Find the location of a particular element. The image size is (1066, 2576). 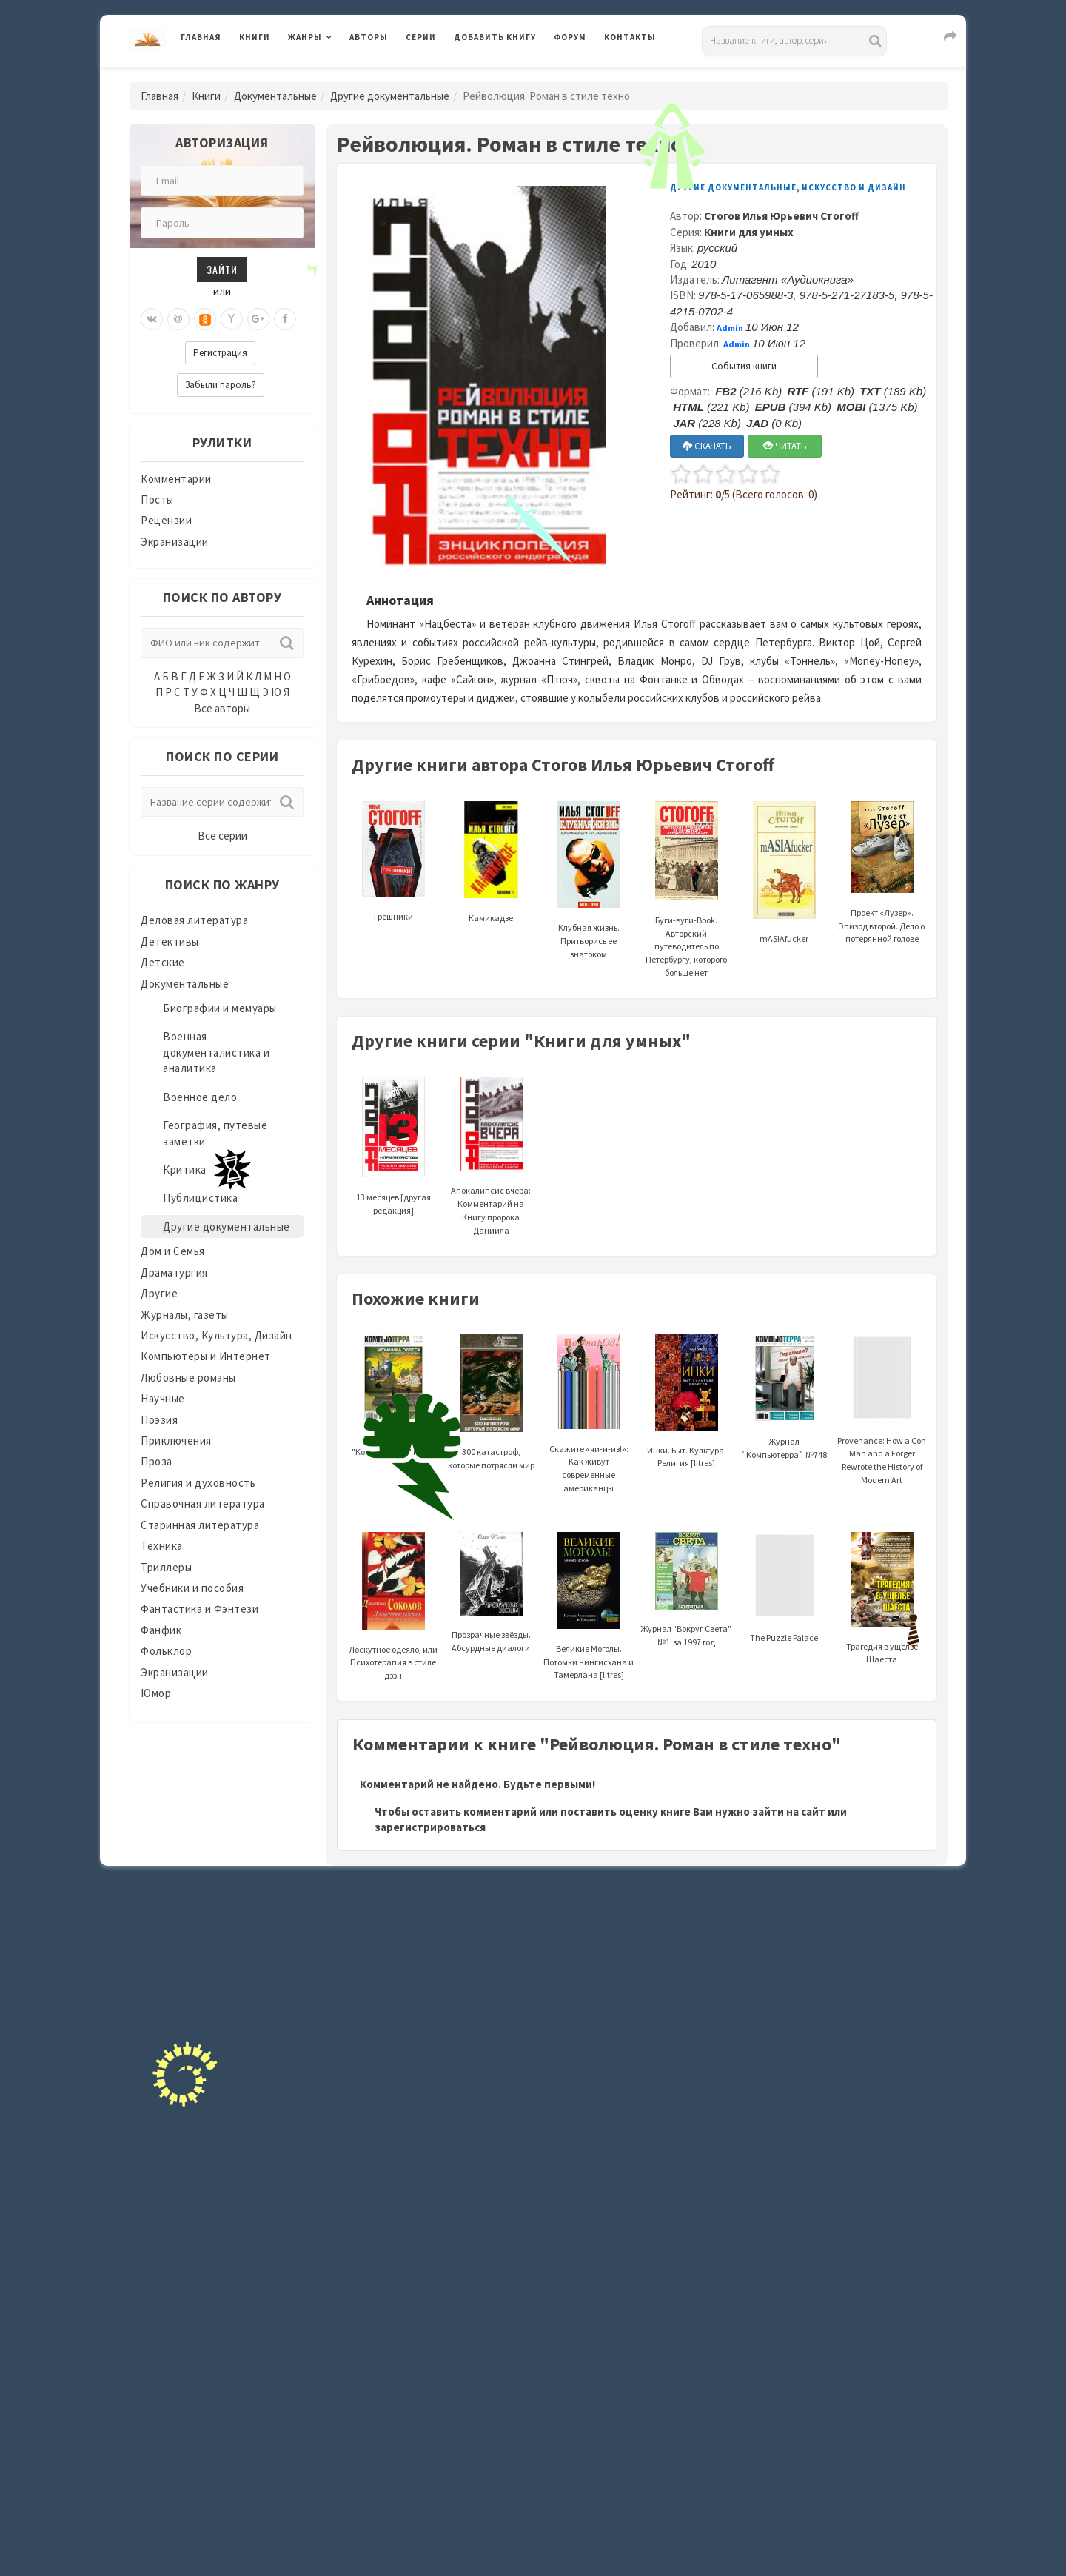

select robe or cloak equipment is located at coordinates (672, 146).